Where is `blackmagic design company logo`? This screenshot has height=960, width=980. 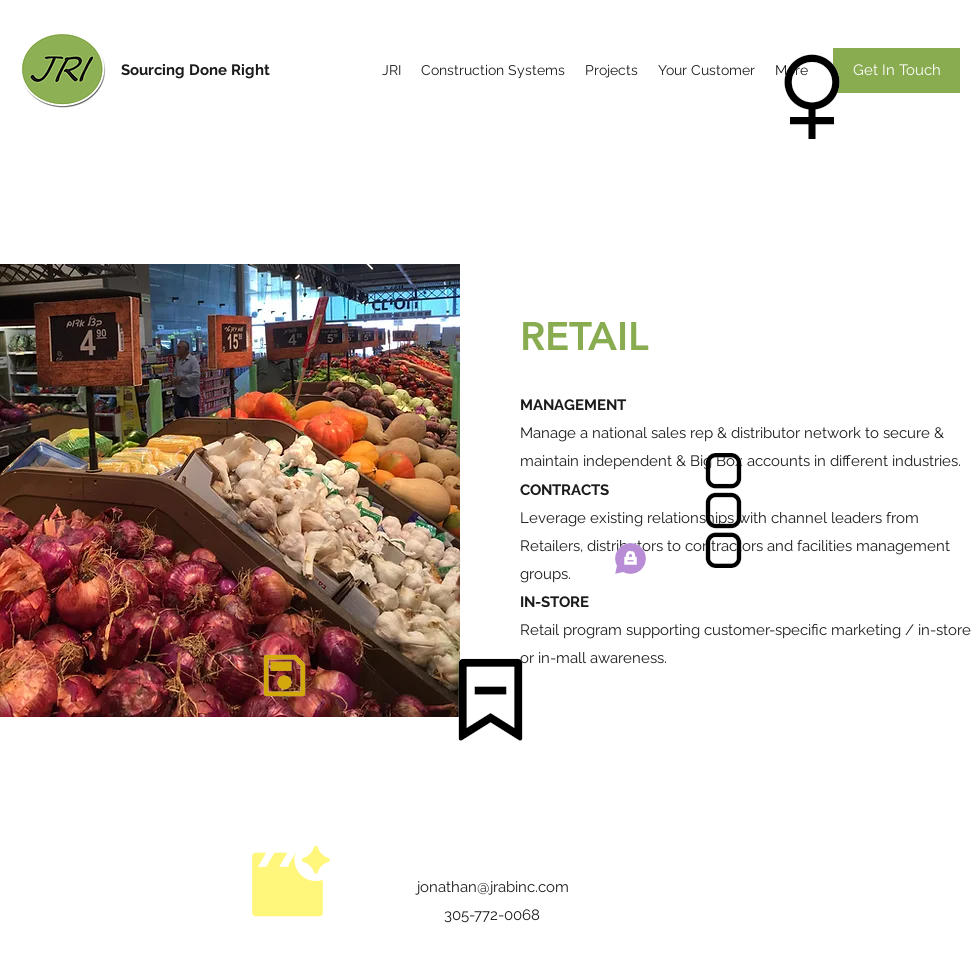
blackmagic design company logo is located at coordinates (723, 510).